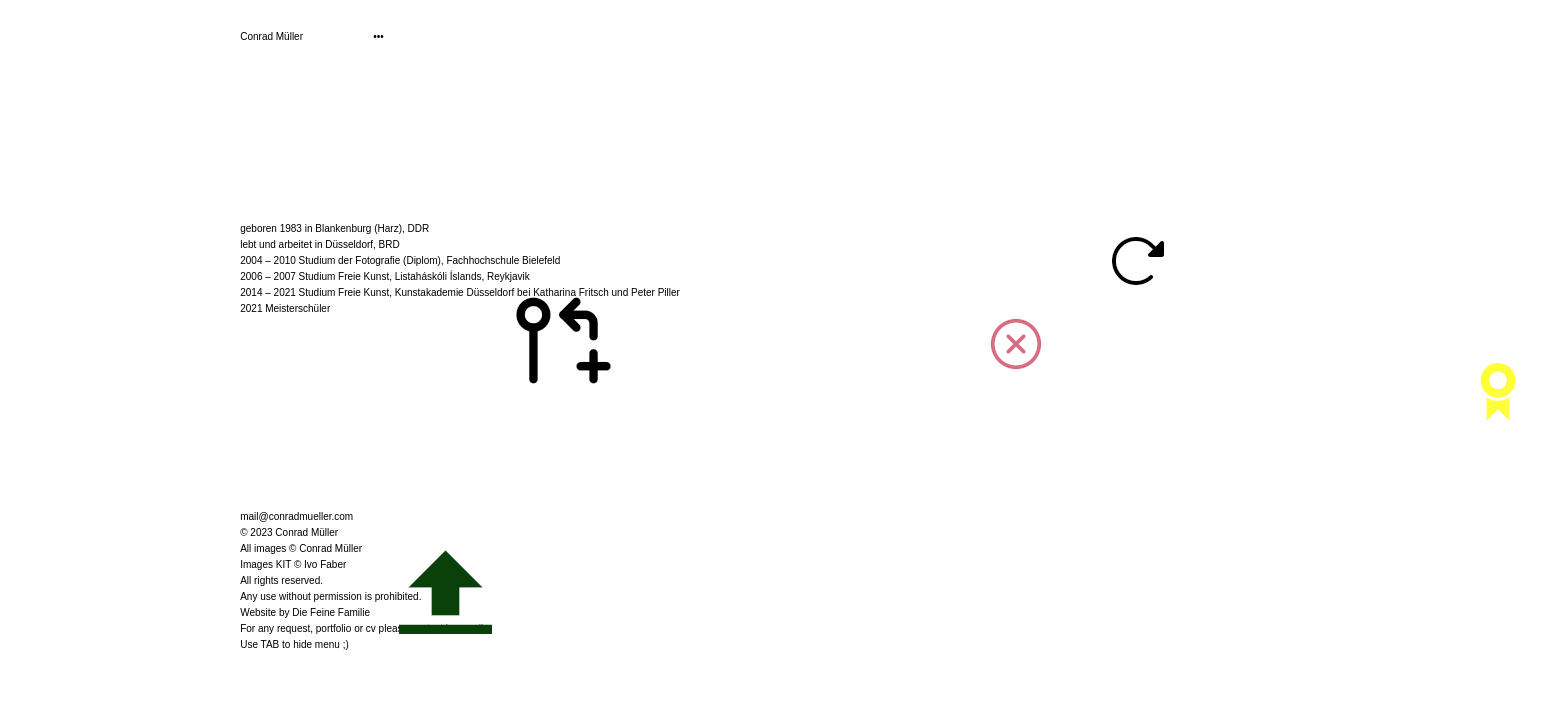 Image resolution: width=1568 pixels, height=720 pixels. Describe the element at coordinates (563, 340) in the screenshot. I see `create a new pull request` at that location.